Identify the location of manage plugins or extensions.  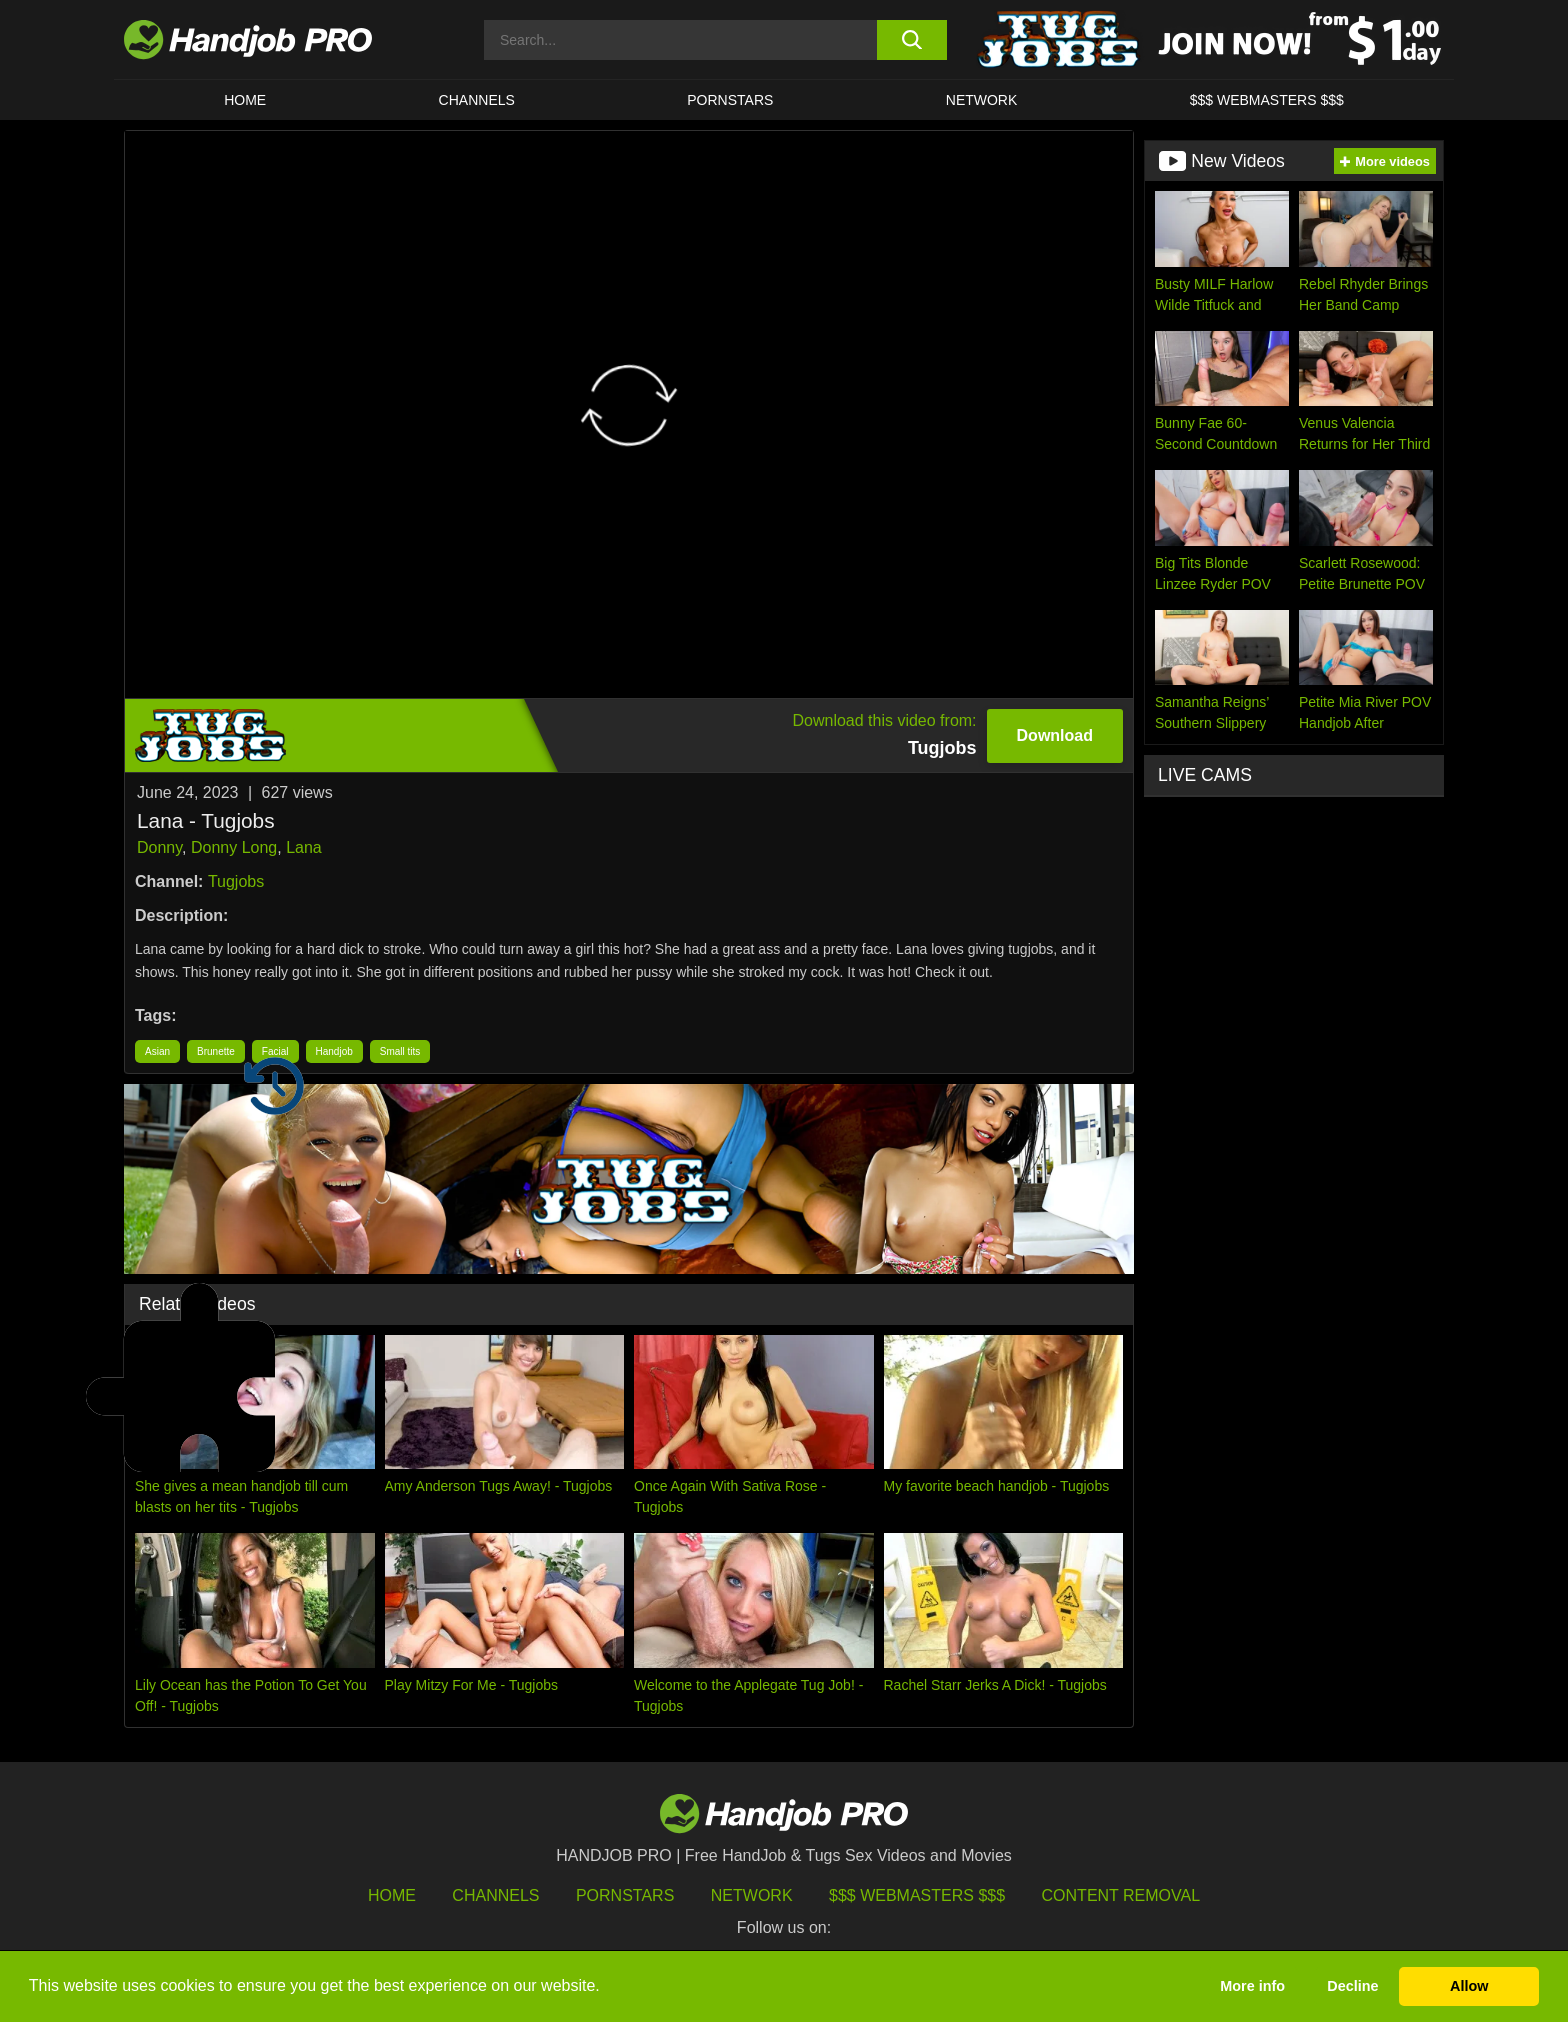
(180, 1377).